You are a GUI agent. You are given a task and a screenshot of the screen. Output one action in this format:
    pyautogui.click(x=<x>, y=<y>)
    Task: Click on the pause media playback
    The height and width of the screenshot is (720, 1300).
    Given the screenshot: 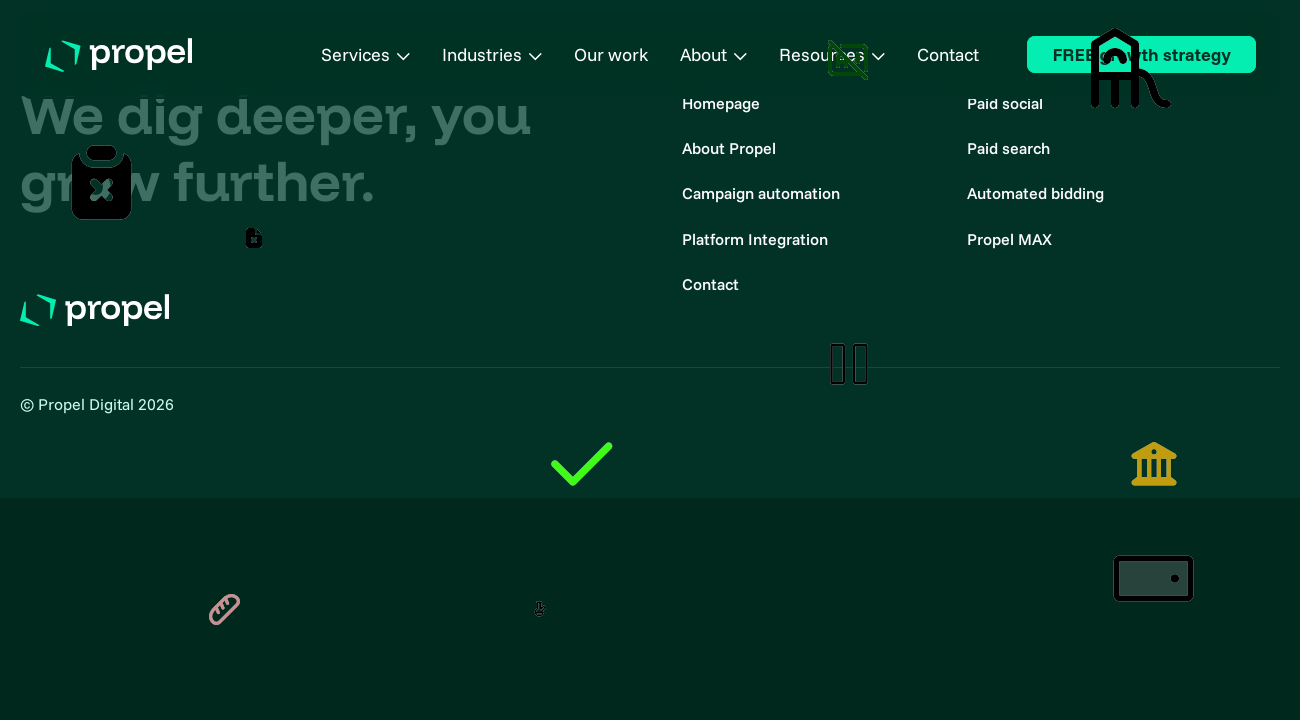 What is the action you would take?
    pyautogui.click(x=849, y=364)
    